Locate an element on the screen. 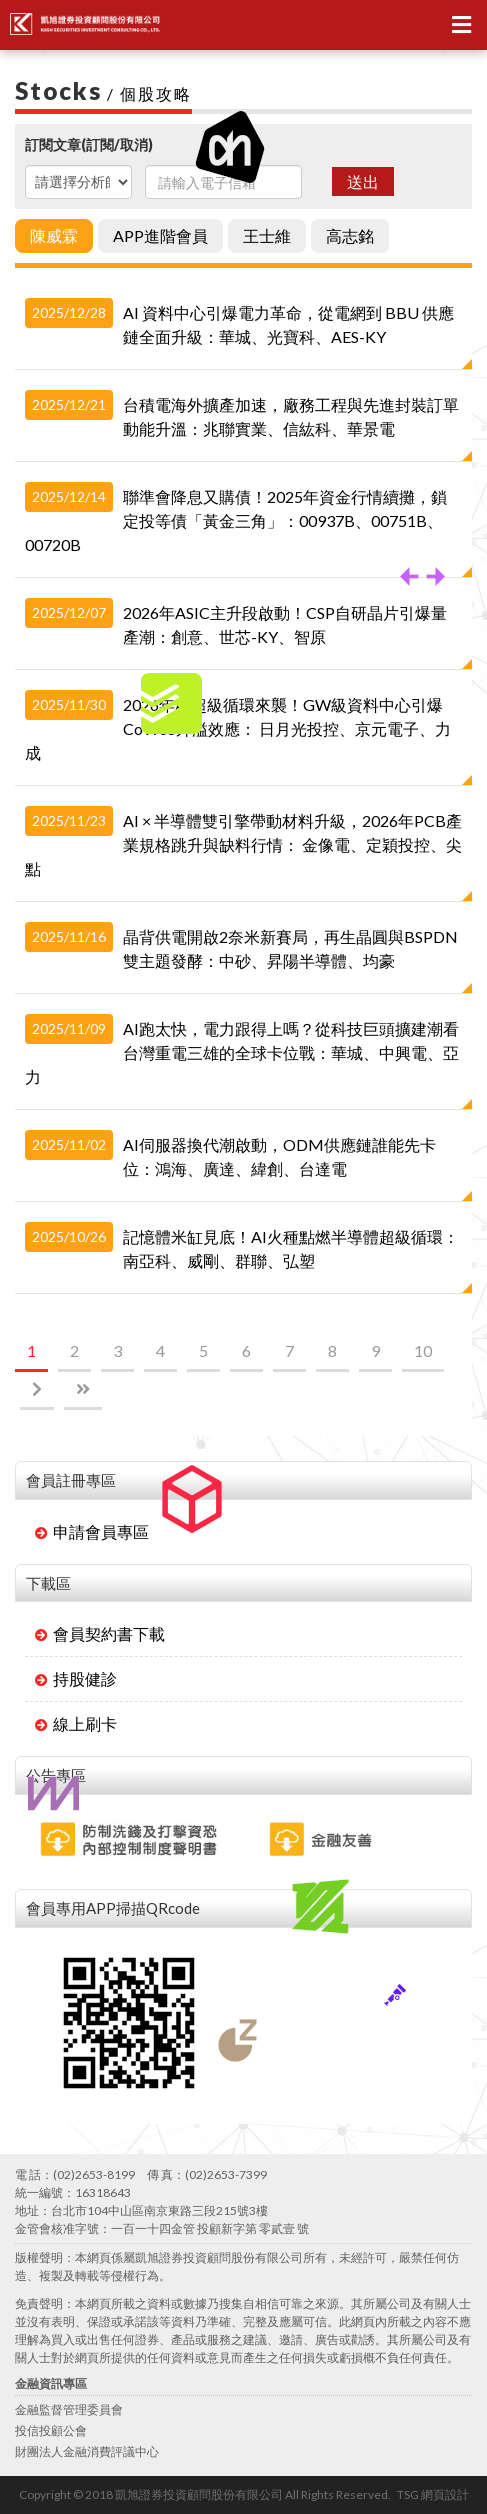  opentelemetry logo is located at coordinates (395, 1995).